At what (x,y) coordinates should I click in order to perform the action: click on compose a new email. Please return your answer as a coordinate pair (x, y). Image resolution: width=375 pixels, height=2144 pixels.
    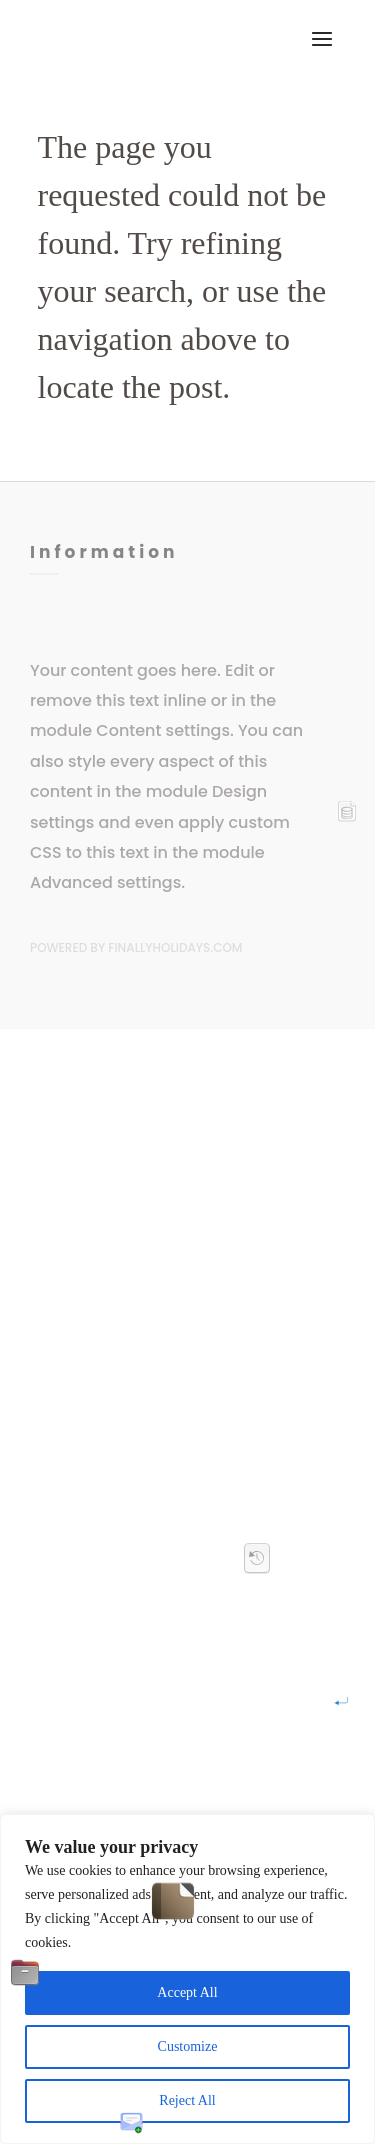
    Looking at the image, I should click on (131, 2121).